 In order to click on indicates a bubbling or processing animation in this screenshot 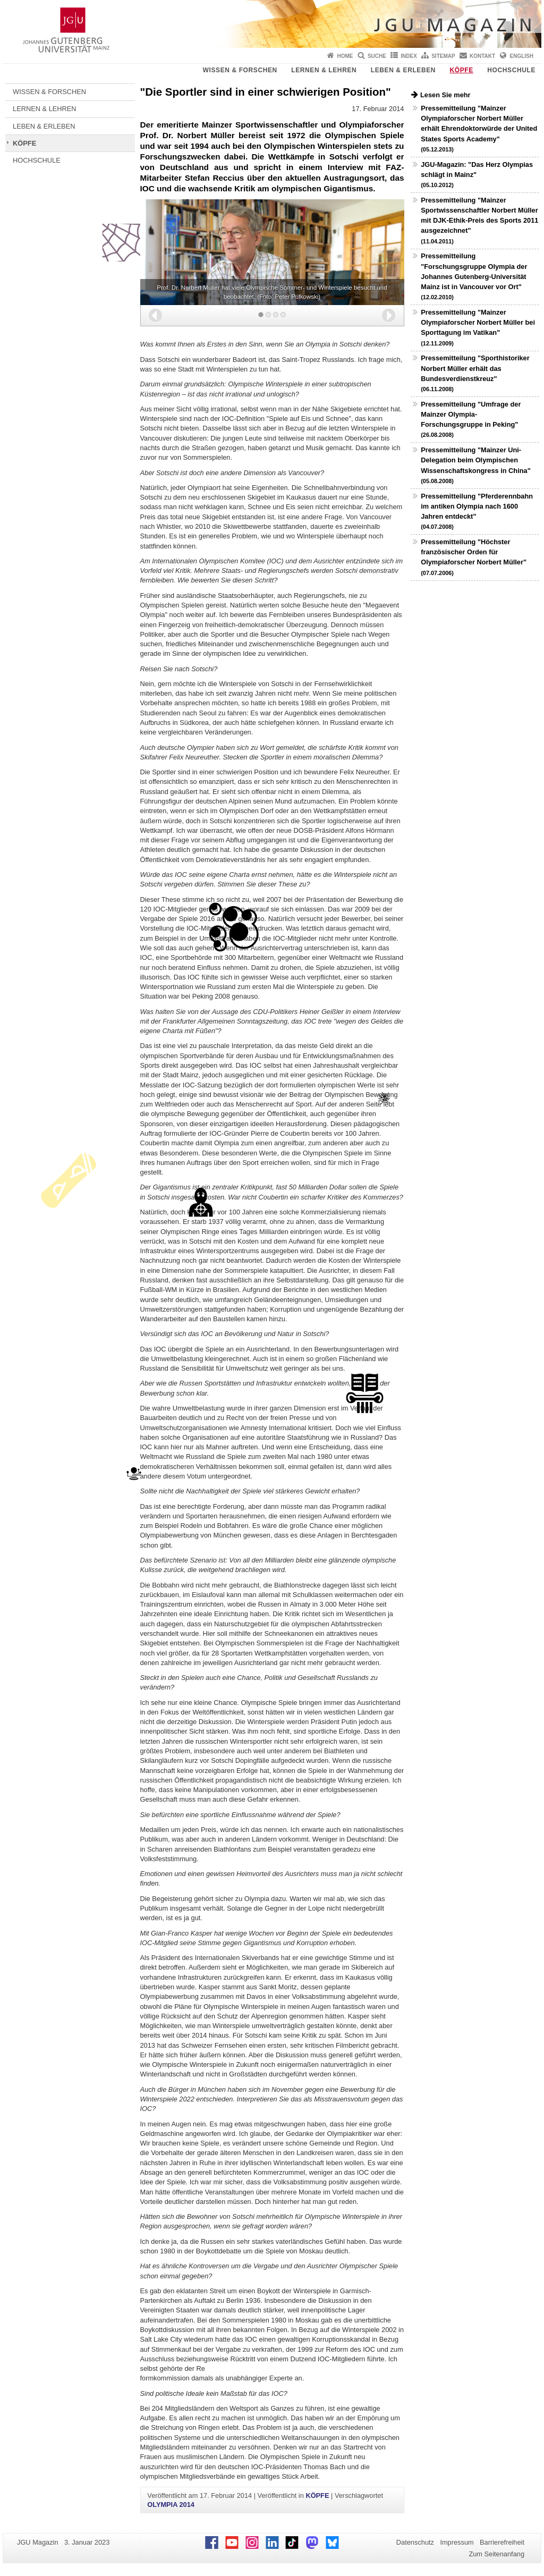, I will do `click(234, 927)`.